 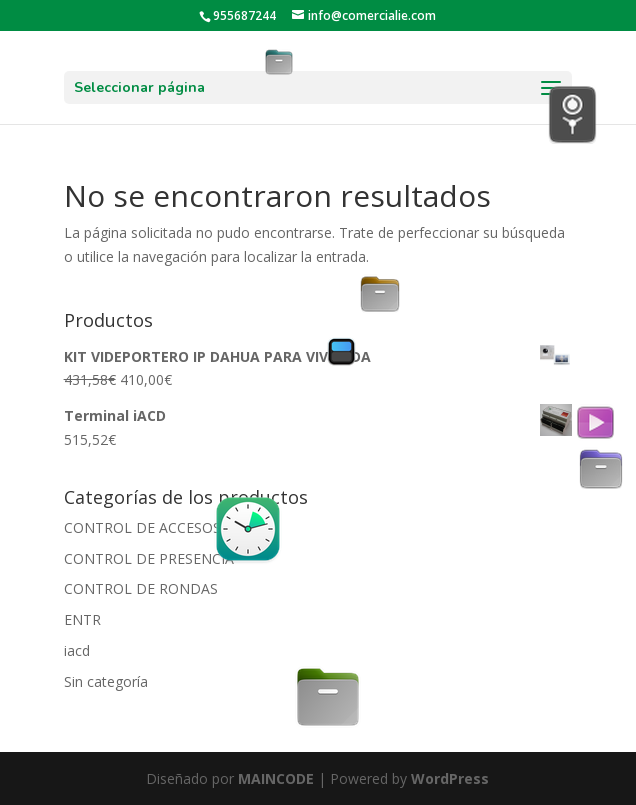 What do you see at coordinates (341, 351) in the screenshot?
I see `open desktop activities preferences` at bounding box center [341, 351].